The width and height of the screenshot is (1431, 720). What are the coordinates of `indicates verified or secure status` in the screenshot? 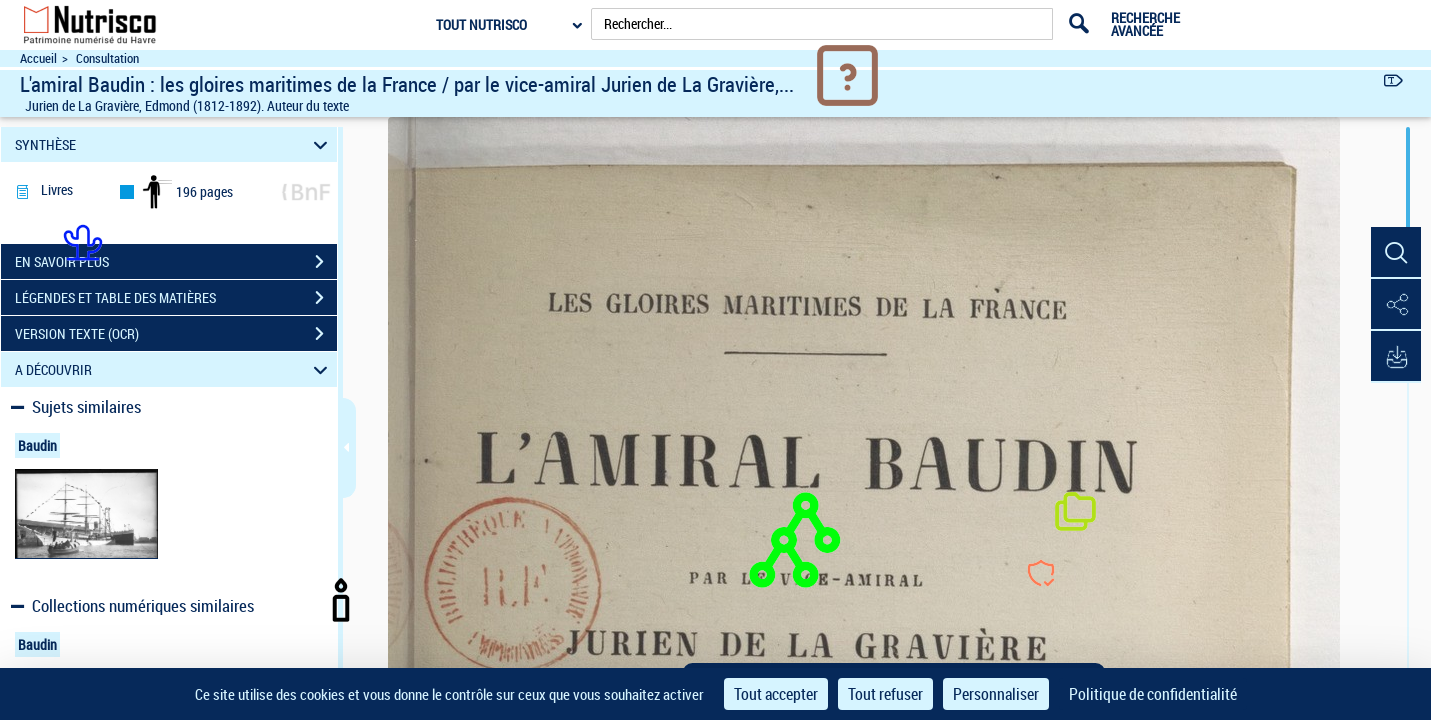 It's located at (1041, 573).